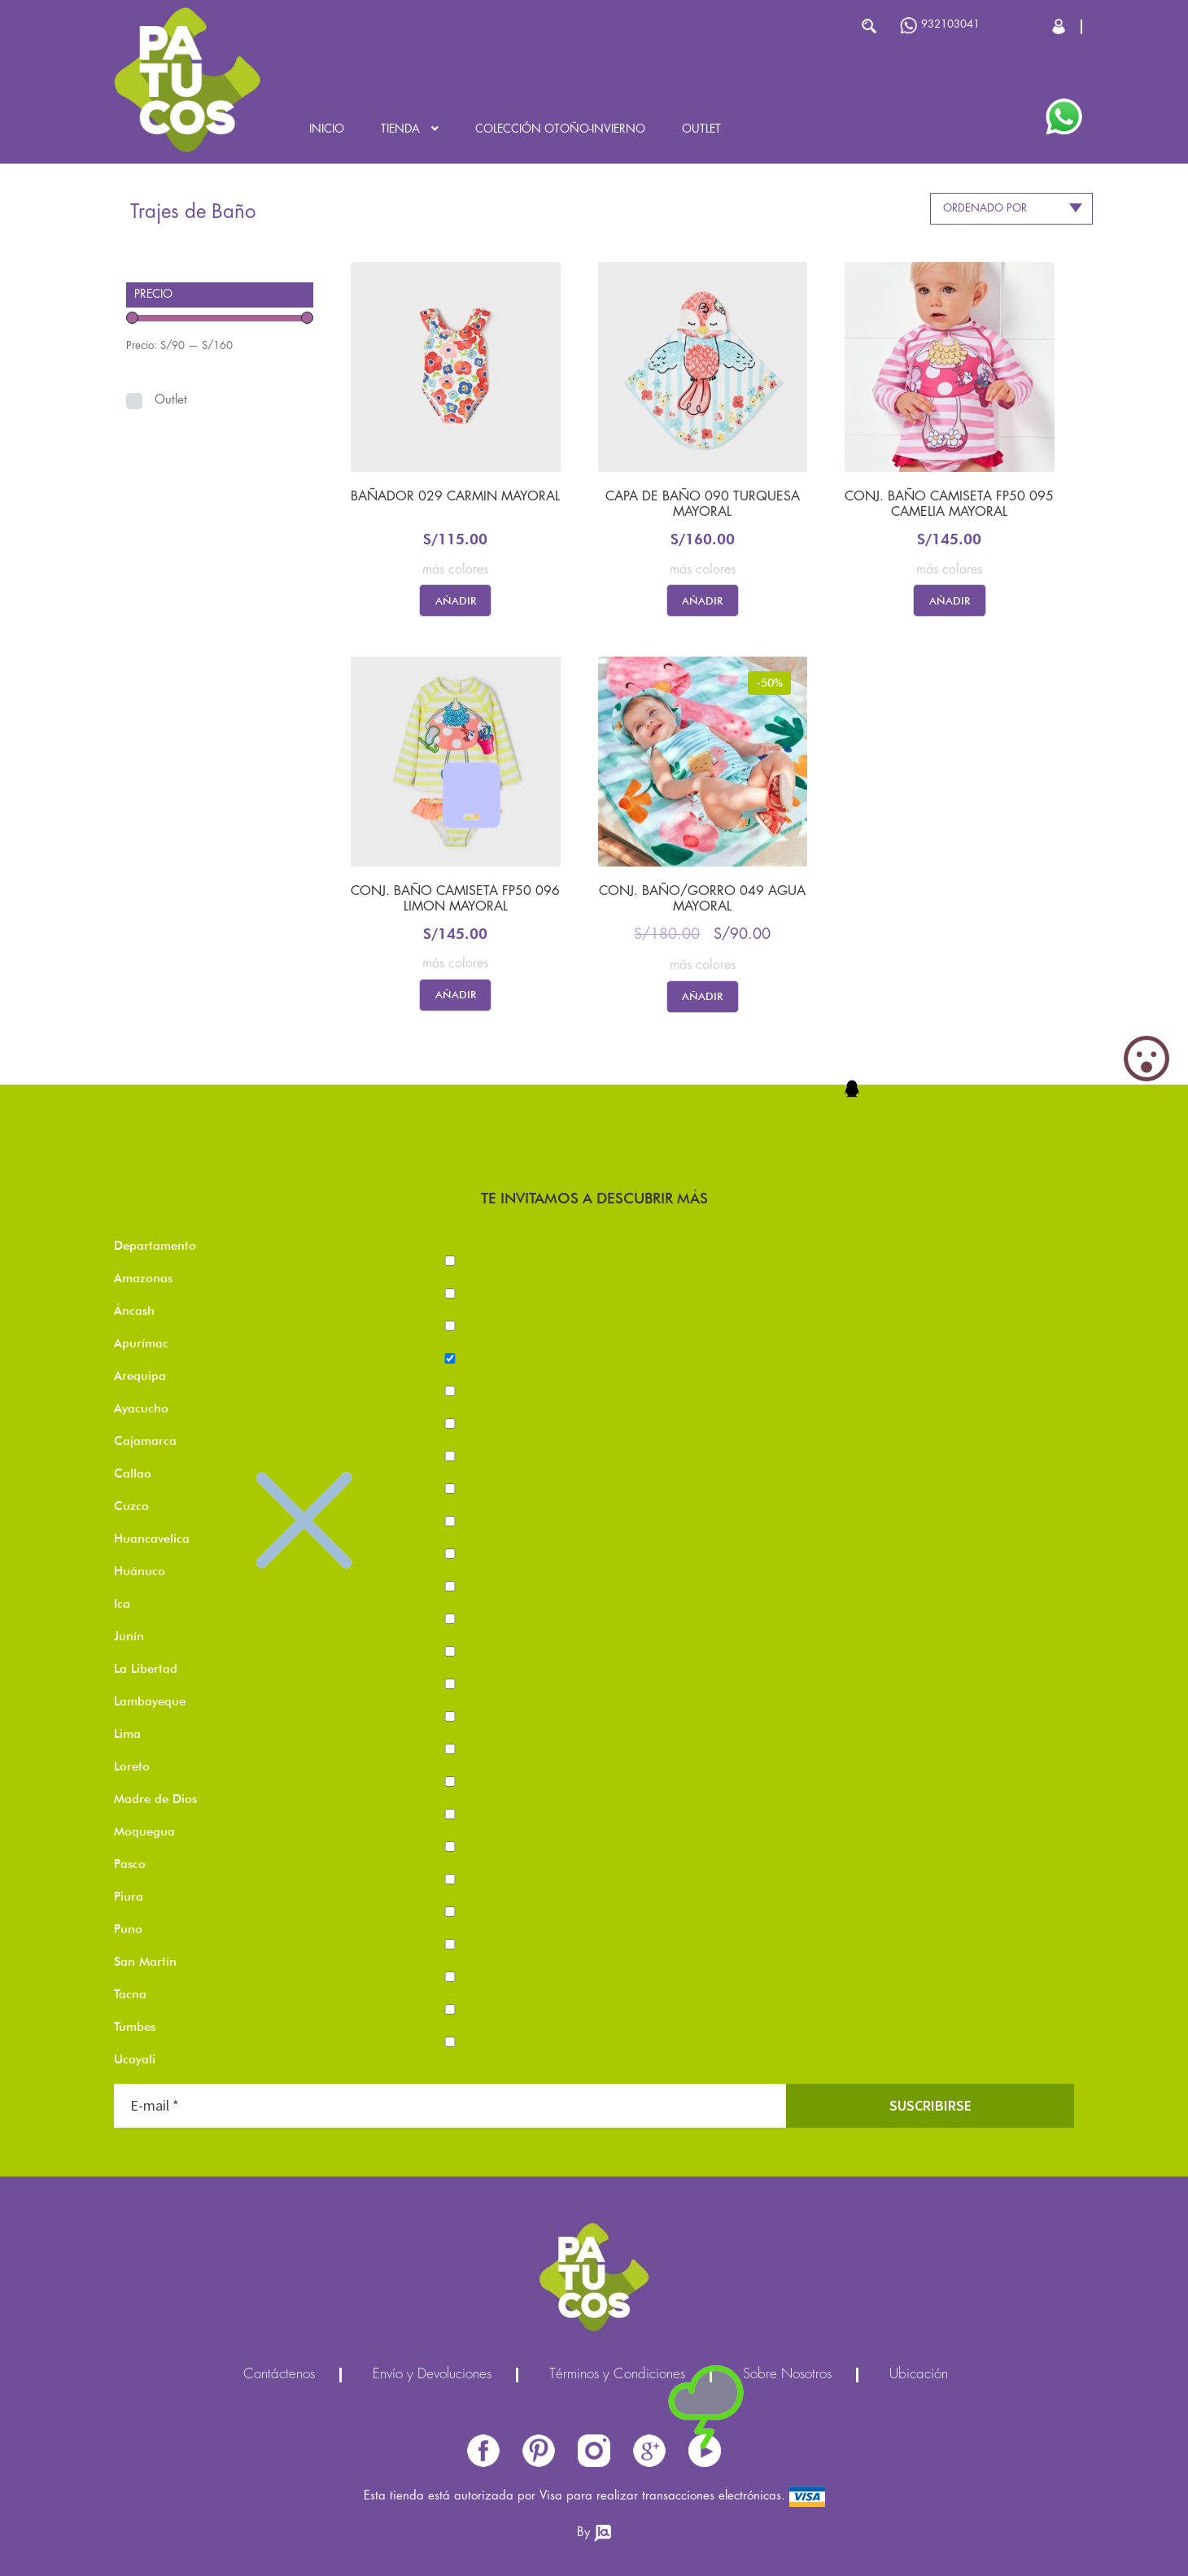  I want to click on open QQ messaging app, so click(852, 1089).